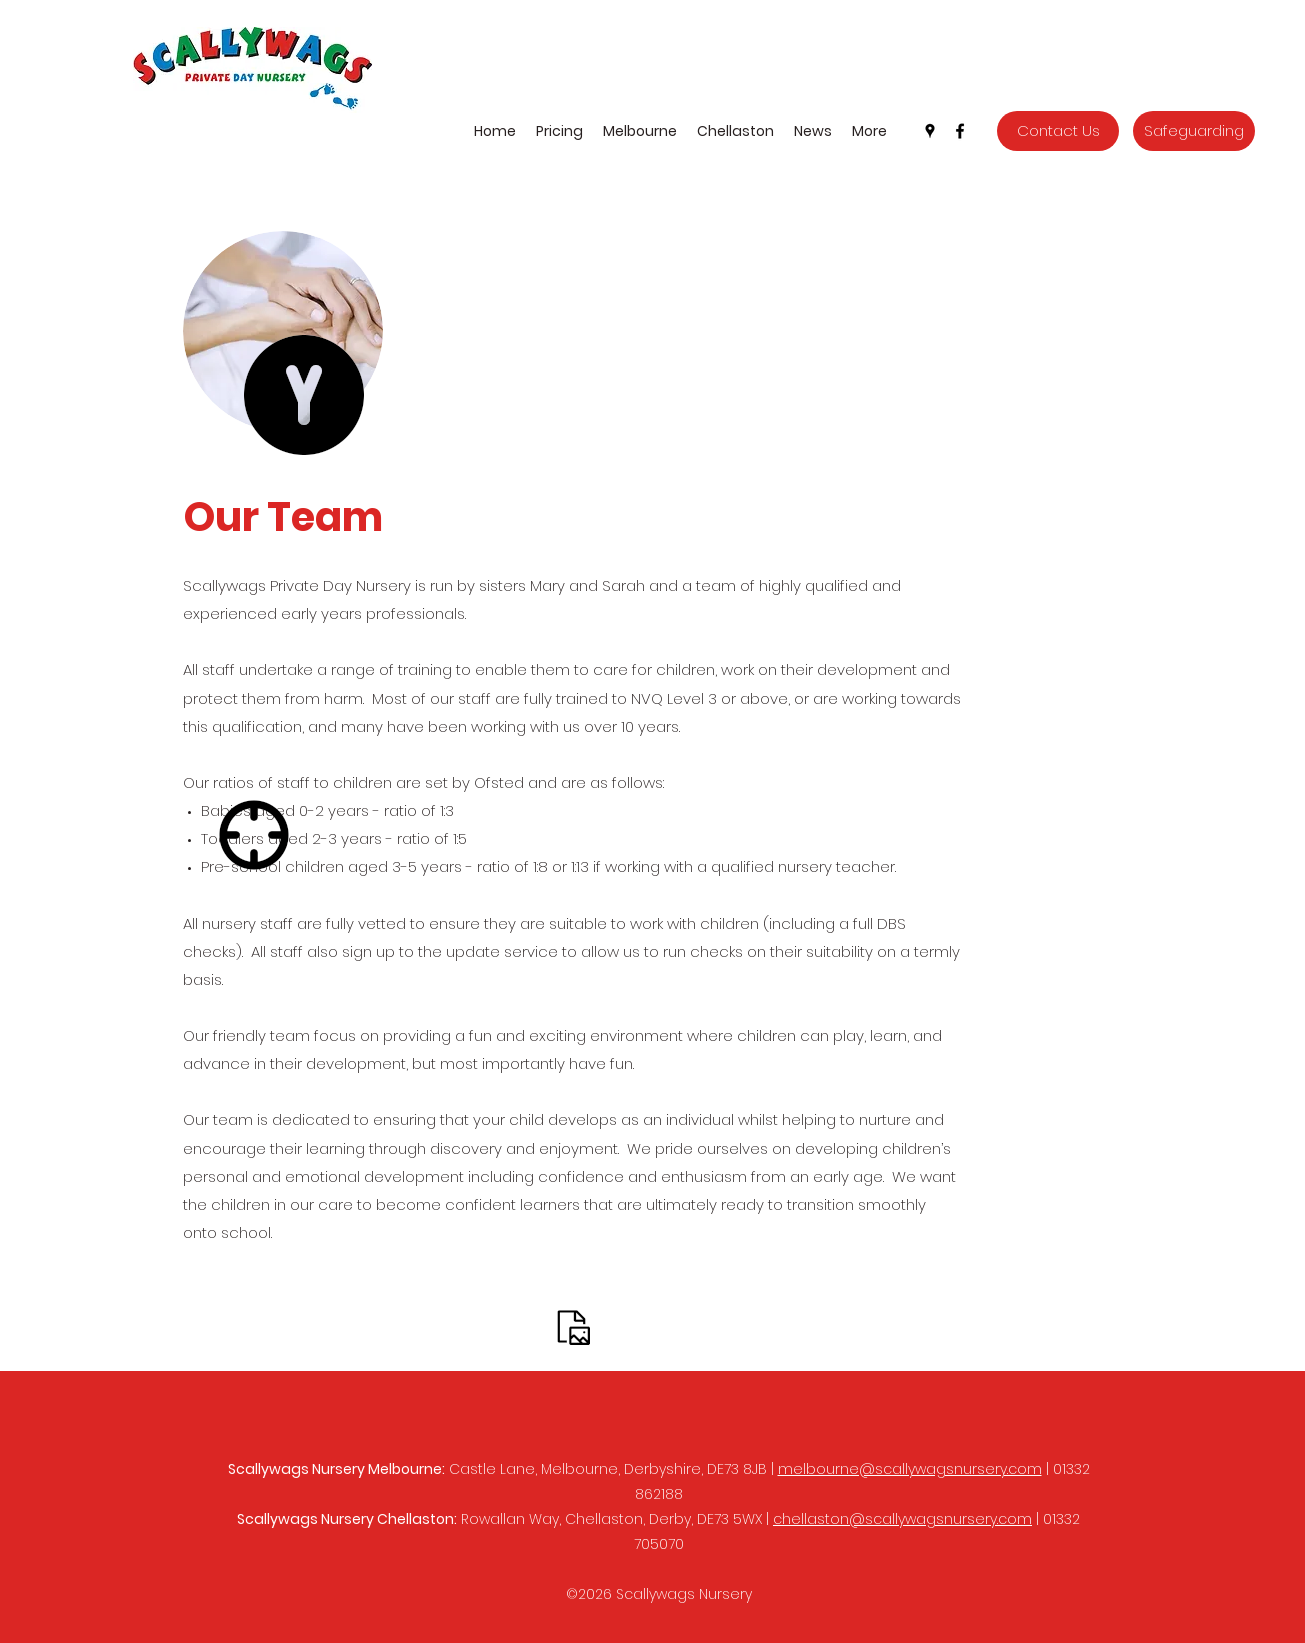 This screenshot has height=1643, width=1305. What do you see at coordinates (254, 835) in the screenshot?
I see `center map on current location` at bounding box center [254, 835].